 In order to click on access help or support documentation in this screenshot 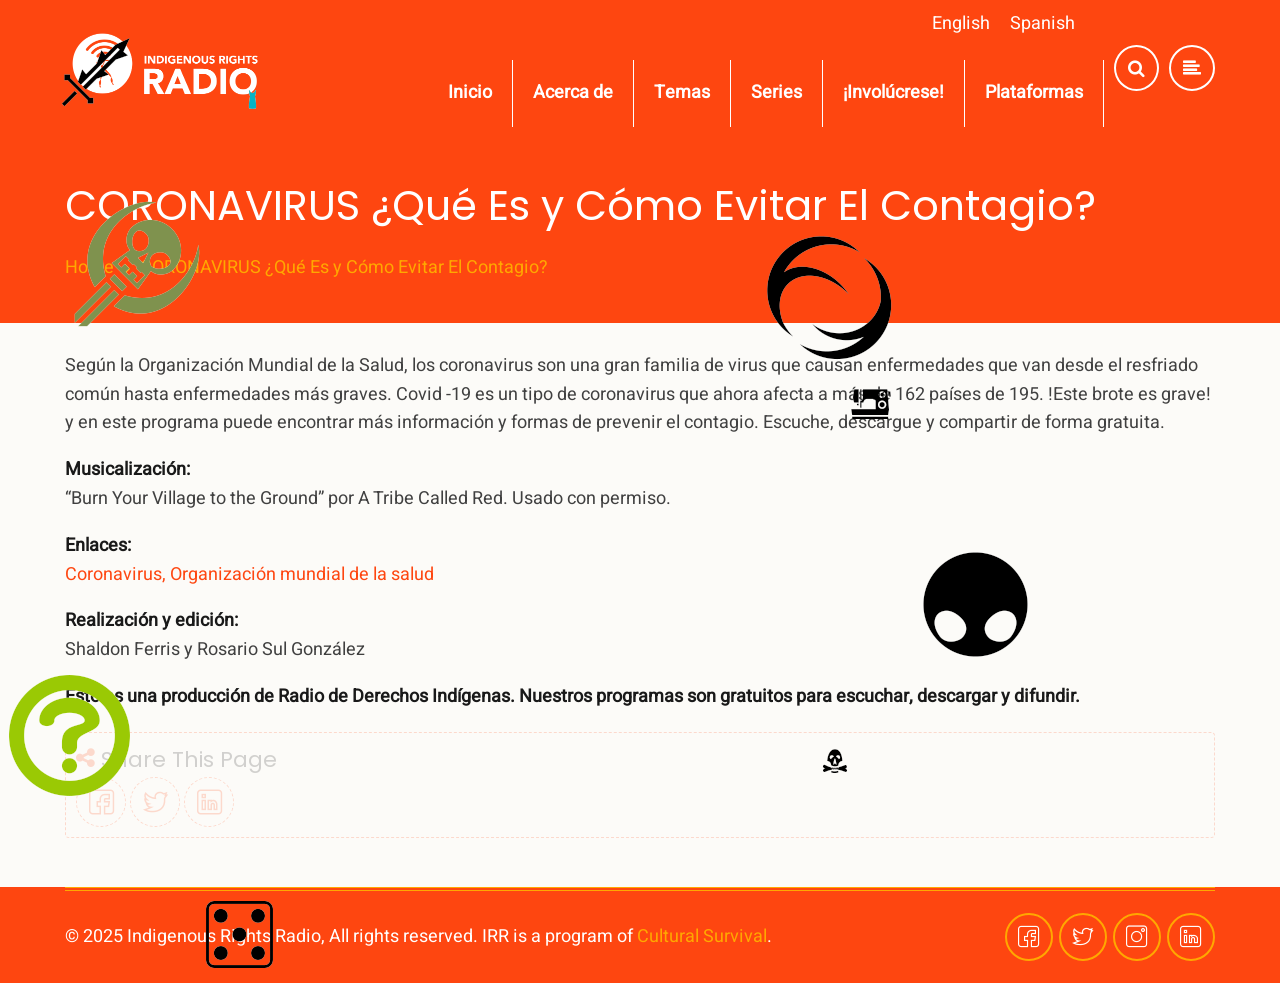, I will do `click(69, 735)`.